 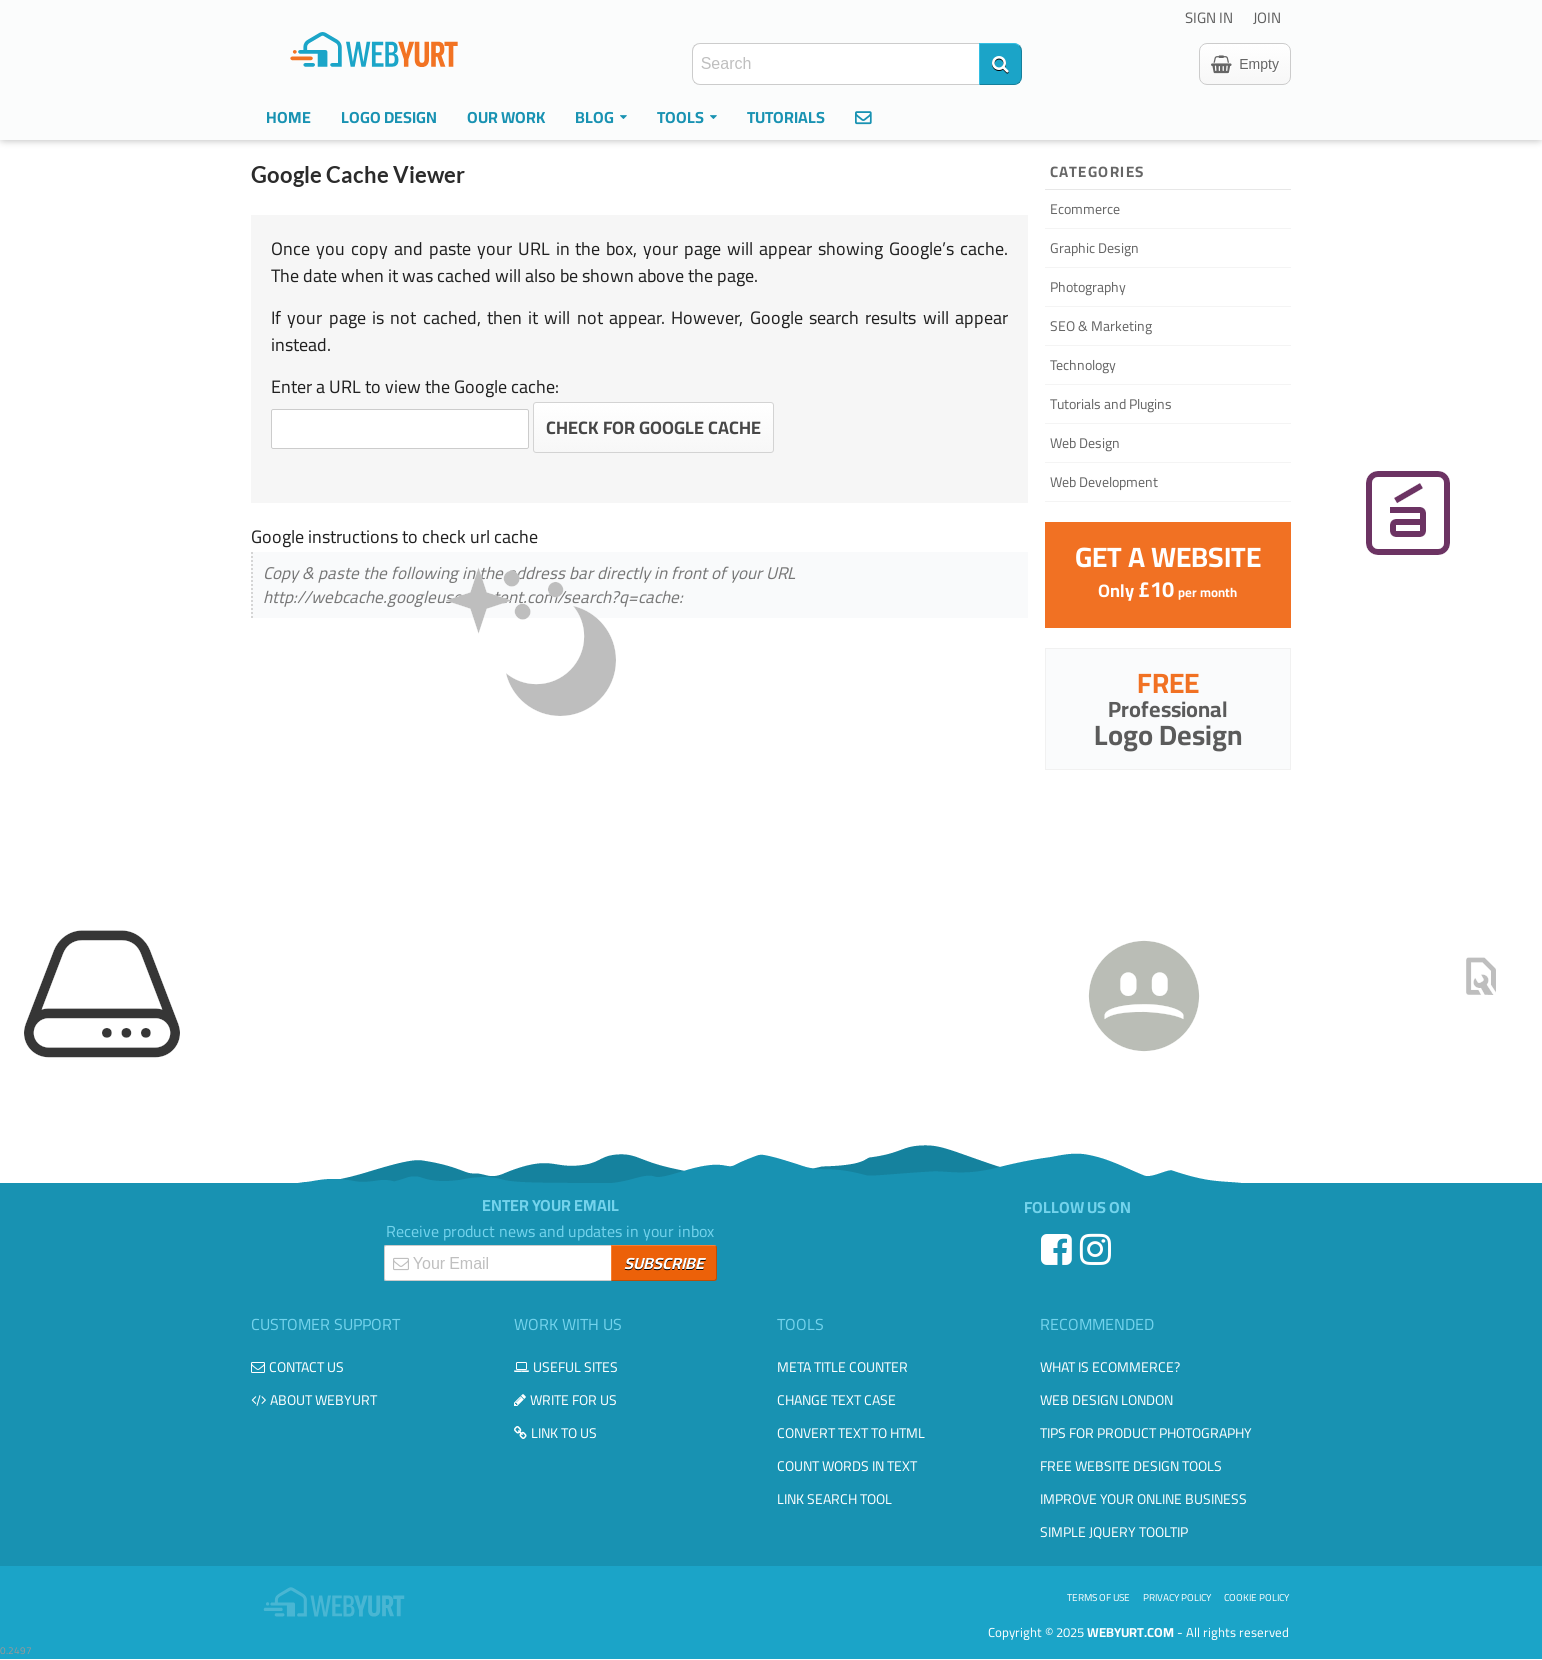 What do you see at coordinates (1408, 513) in the screenshot?
I see `open character map to insert special symbols` at bounding box center [1408, 513].